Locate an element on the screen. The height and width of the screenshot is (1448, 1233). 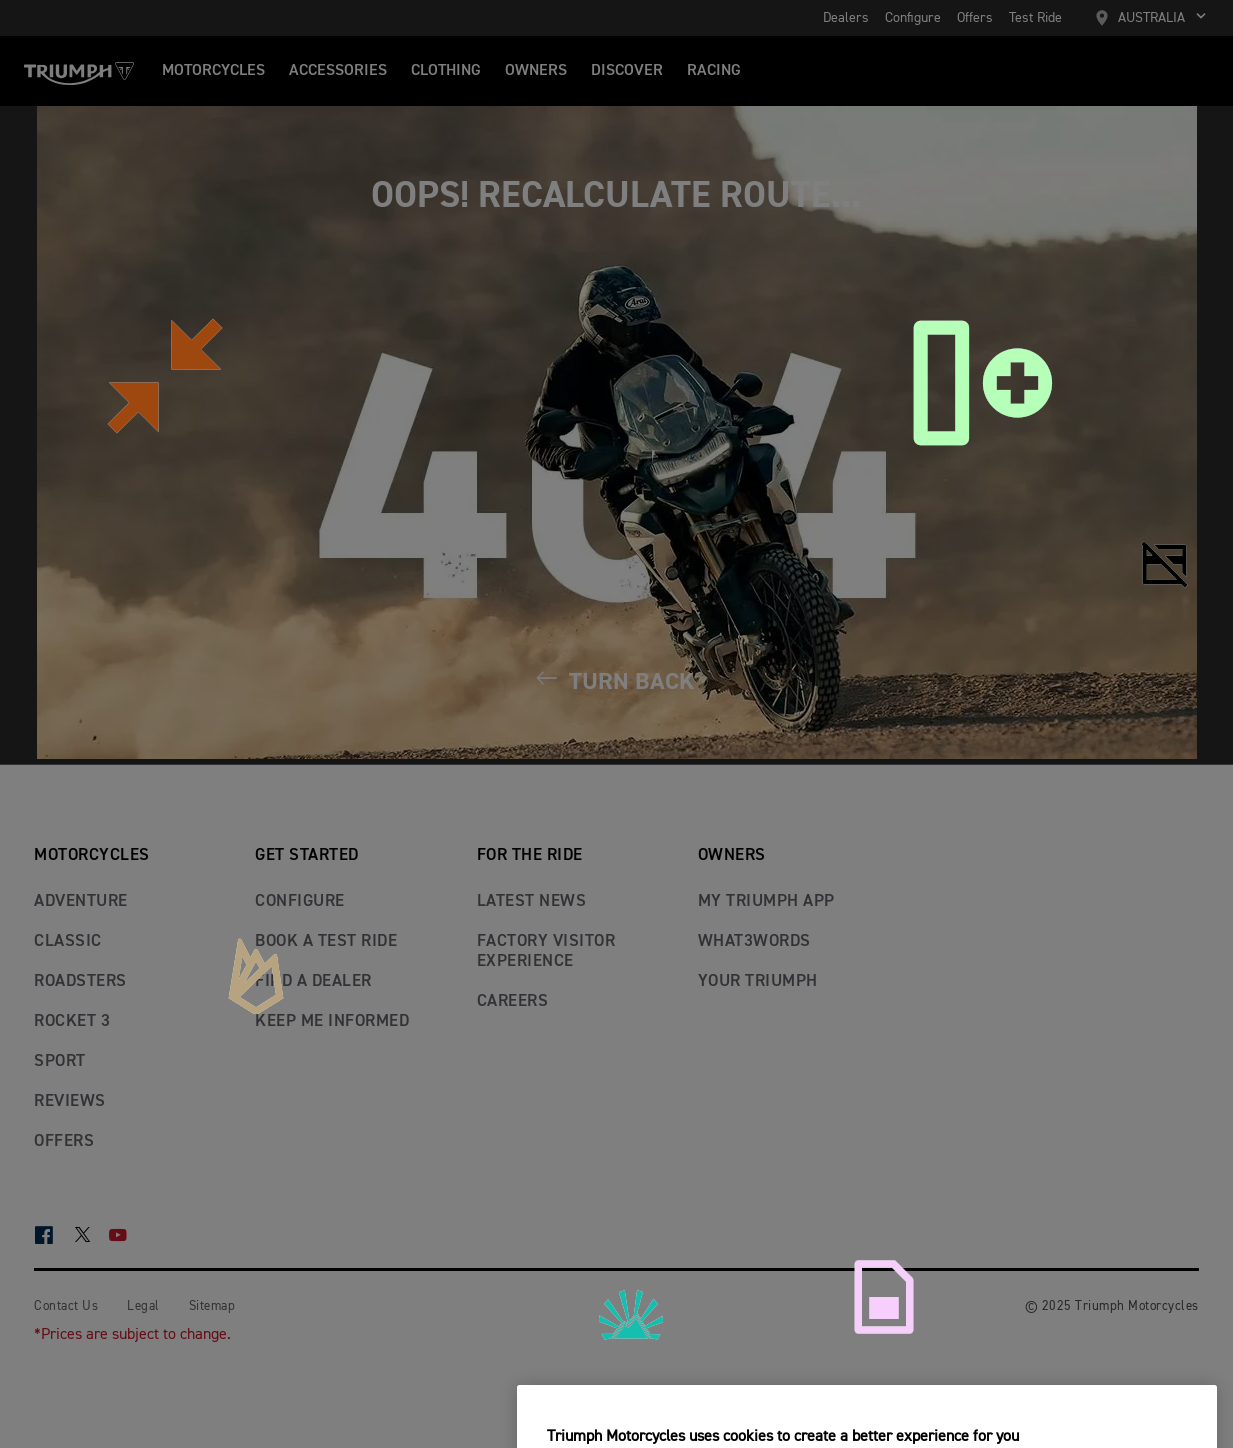
indicates no credit card required is located at coordinates (1164, 564).